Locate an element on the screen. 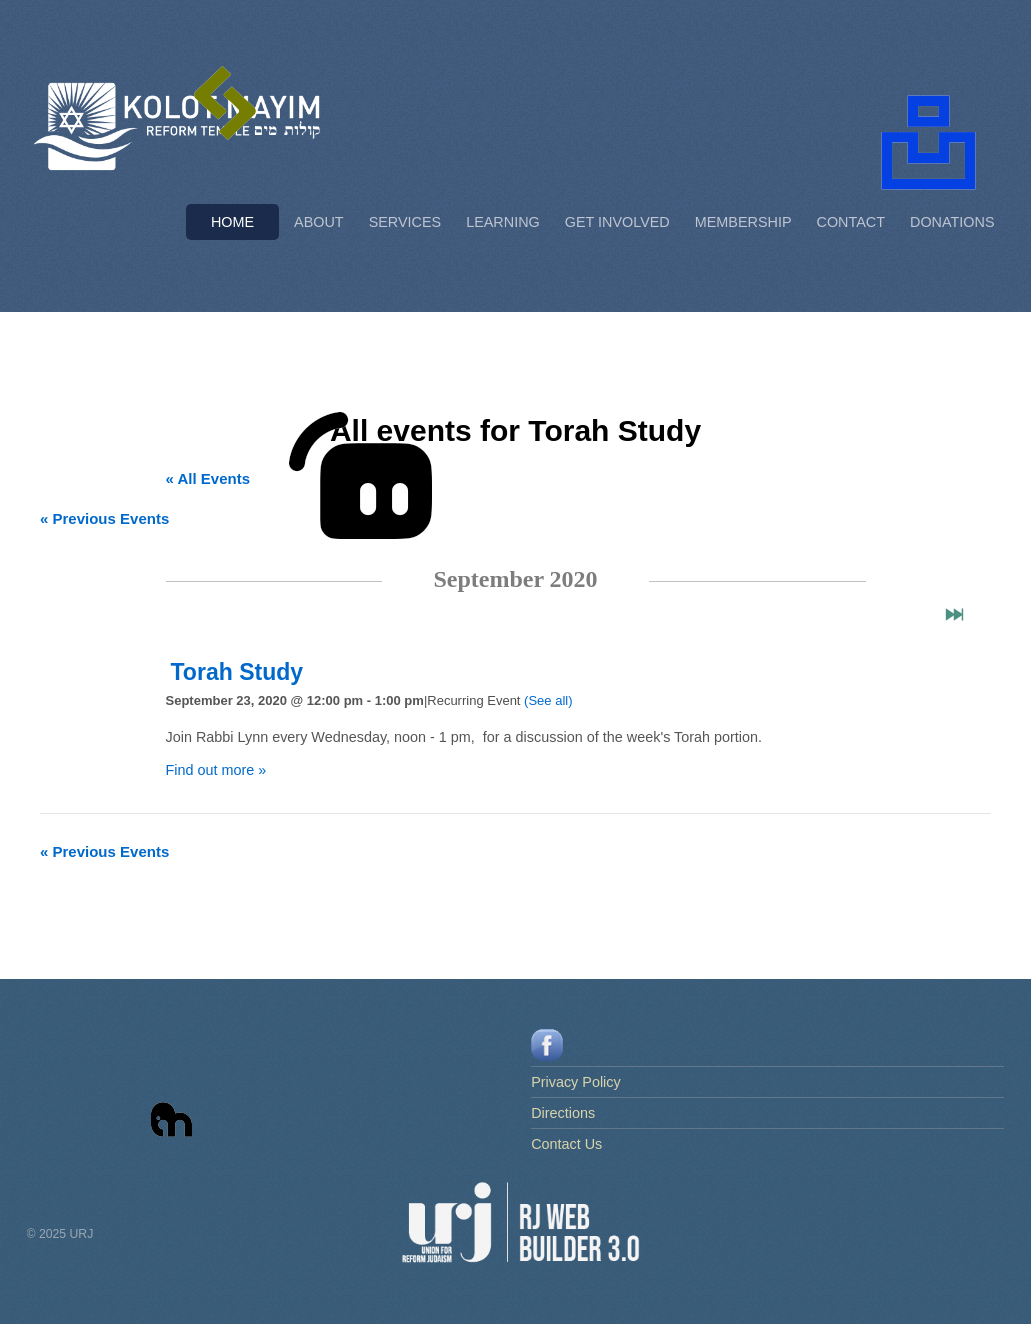  open streamlabs streaming software is located at coordinates (360, 475).